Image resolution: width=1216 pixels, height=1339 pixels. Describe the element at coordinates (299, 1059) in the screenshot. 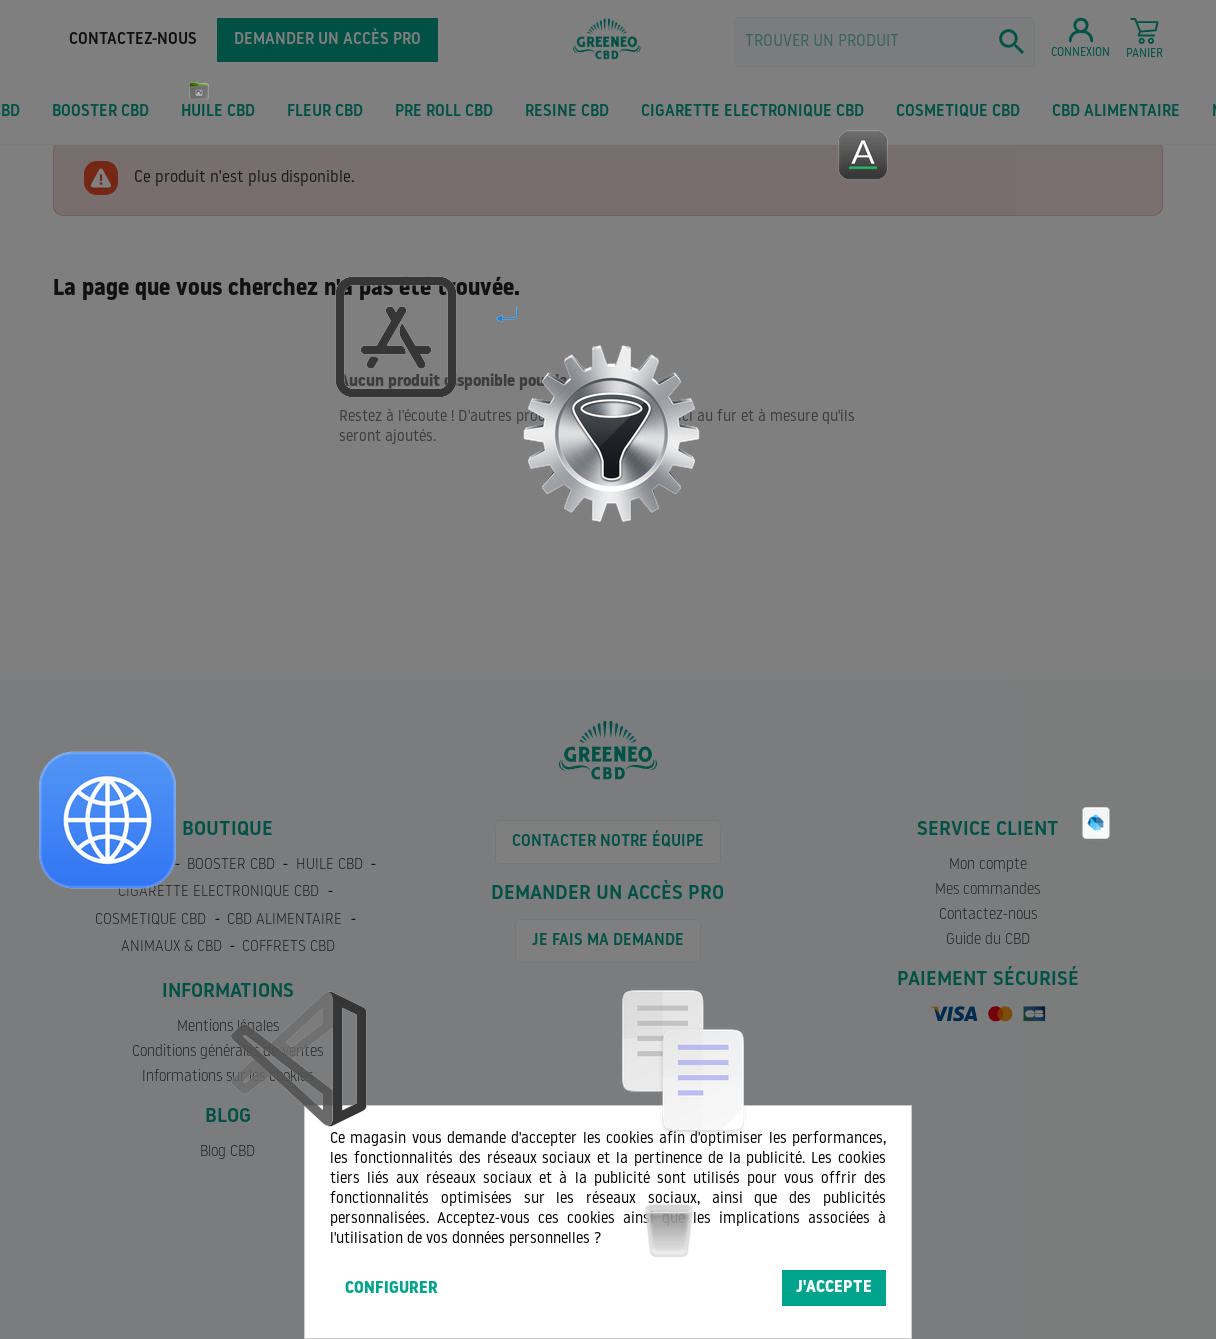

I see `open visual studio code` at that location.